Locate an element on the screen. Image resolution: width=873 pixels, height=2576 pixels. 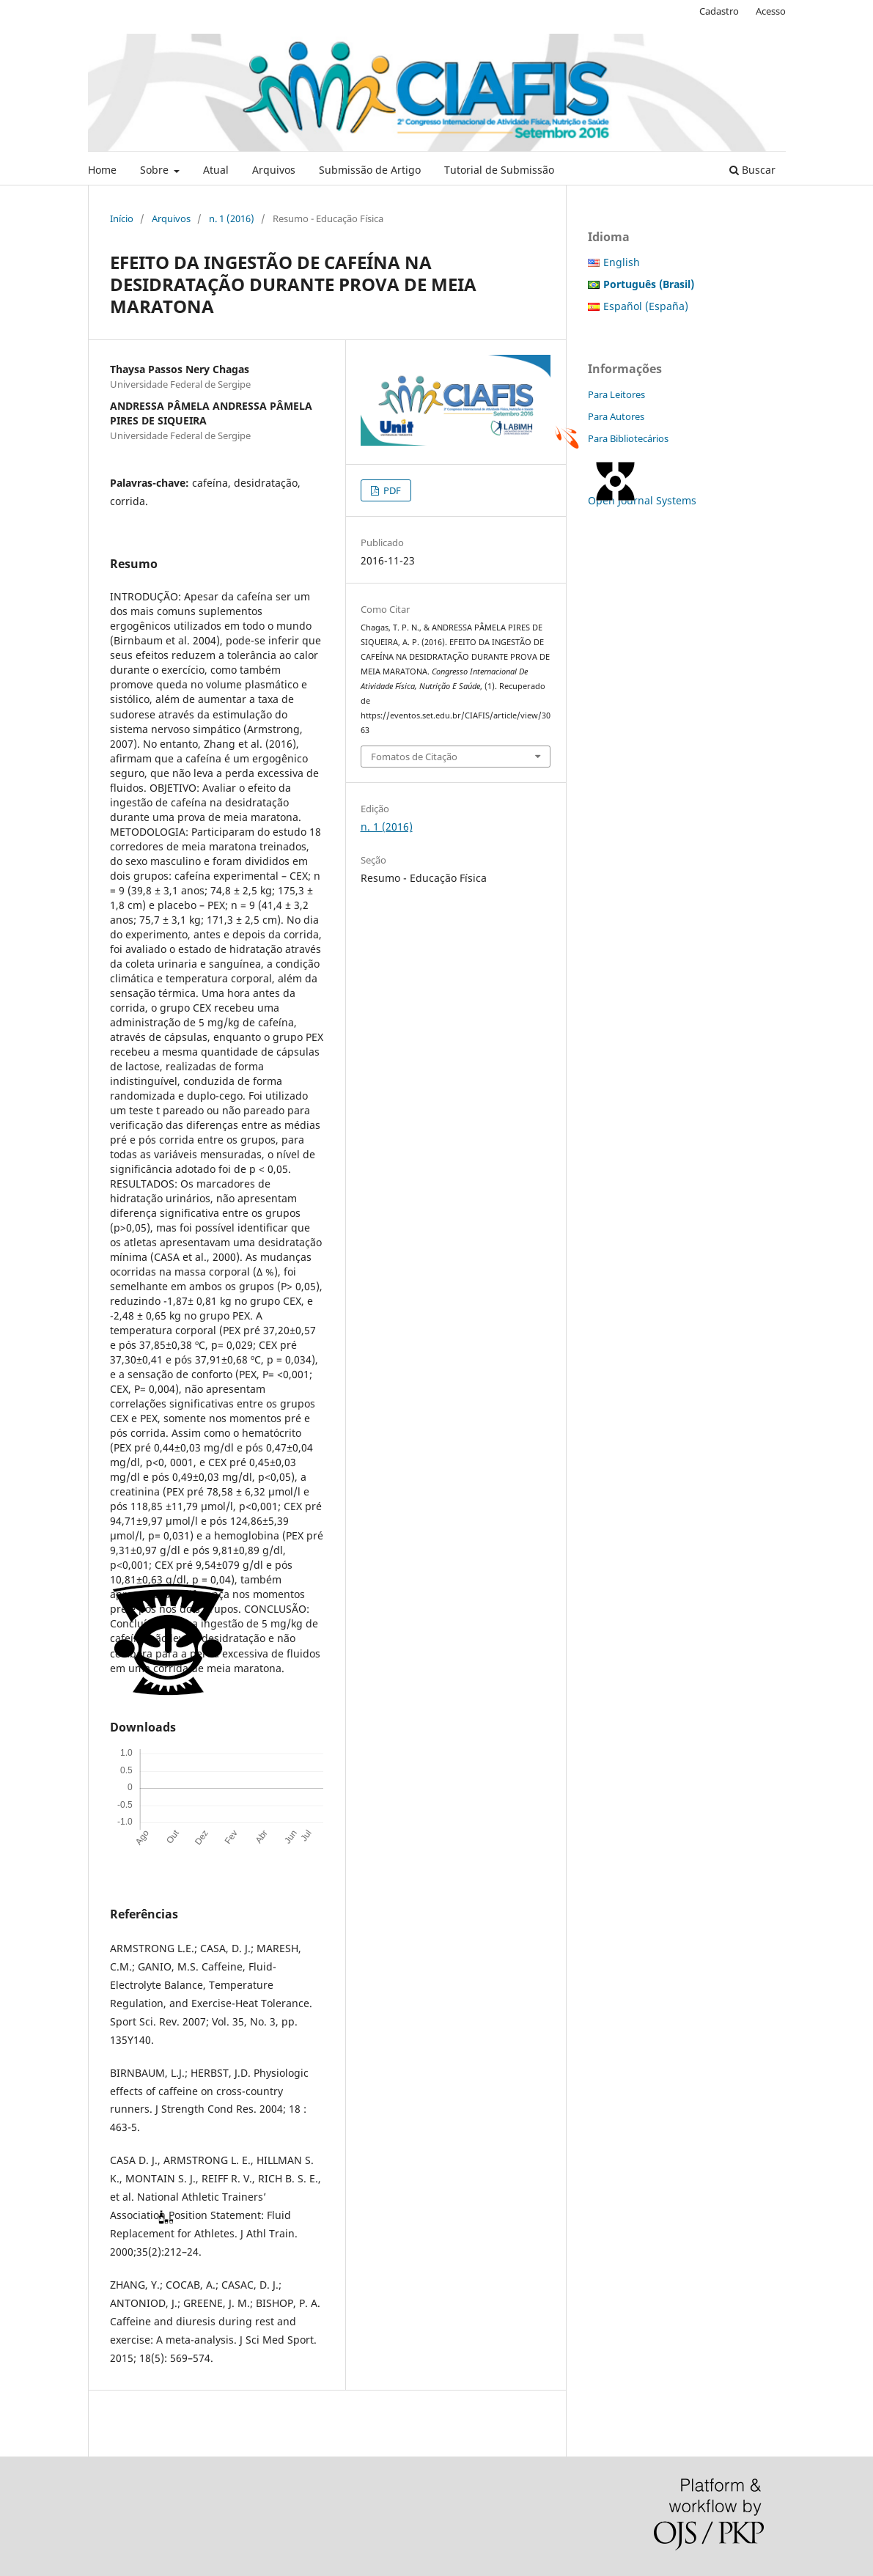
browse alcoholic beverages or bar menu is located at coordinates (166, 2217).